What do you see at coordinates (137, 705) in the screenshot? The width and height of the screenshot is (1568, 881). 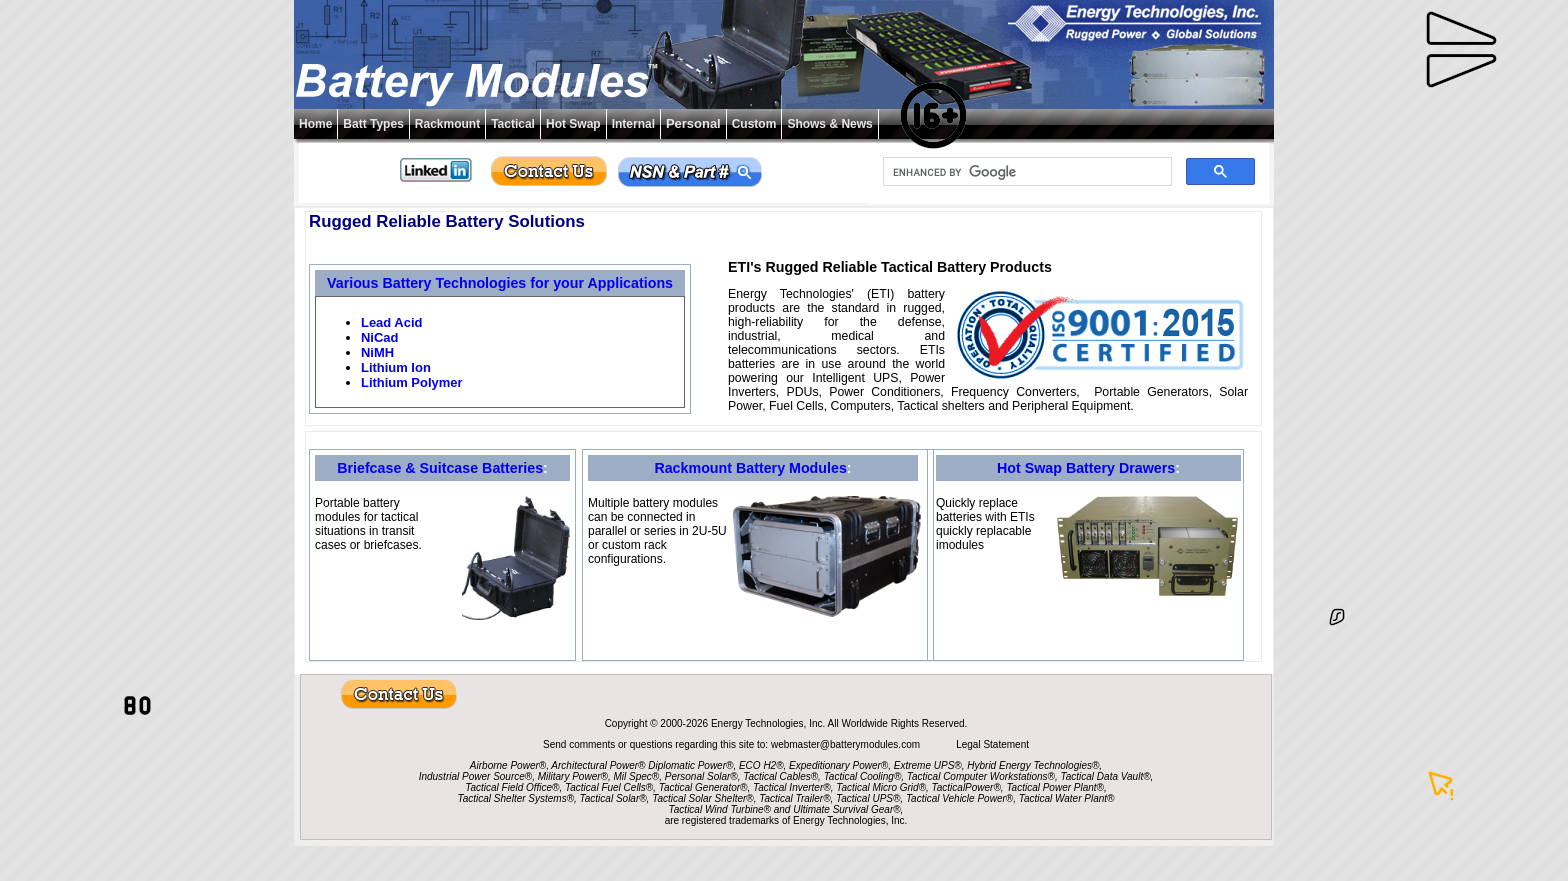 I see `indicates 80 items, points, or percentage` at bounding box center [137, 705].